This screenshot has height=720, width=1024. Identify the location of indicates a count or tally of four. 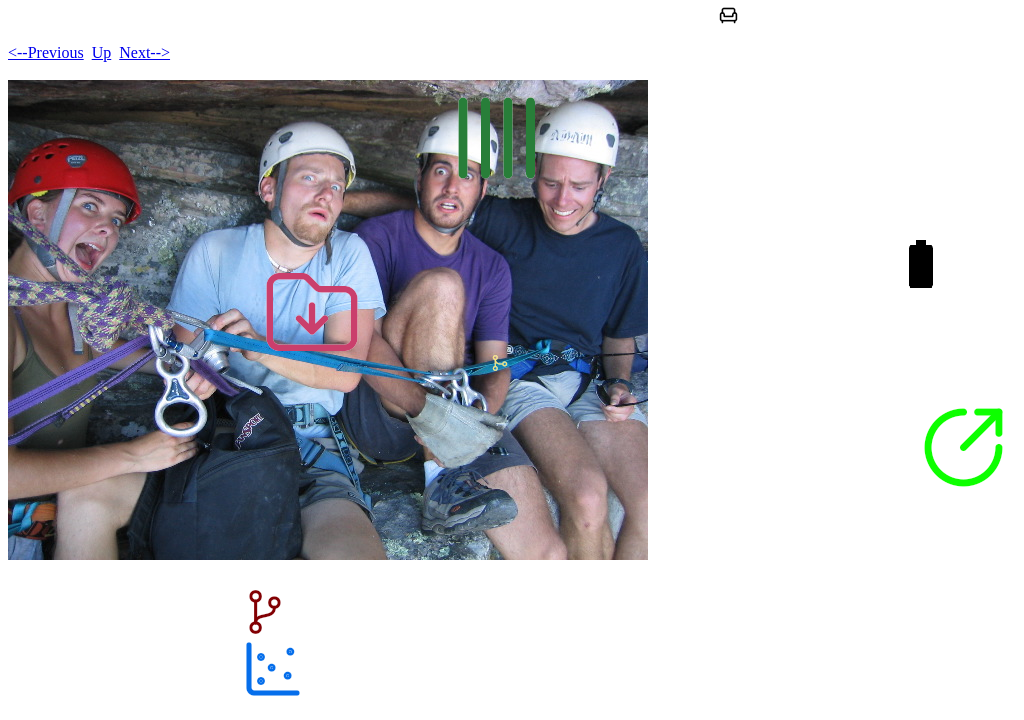
(499, 138).